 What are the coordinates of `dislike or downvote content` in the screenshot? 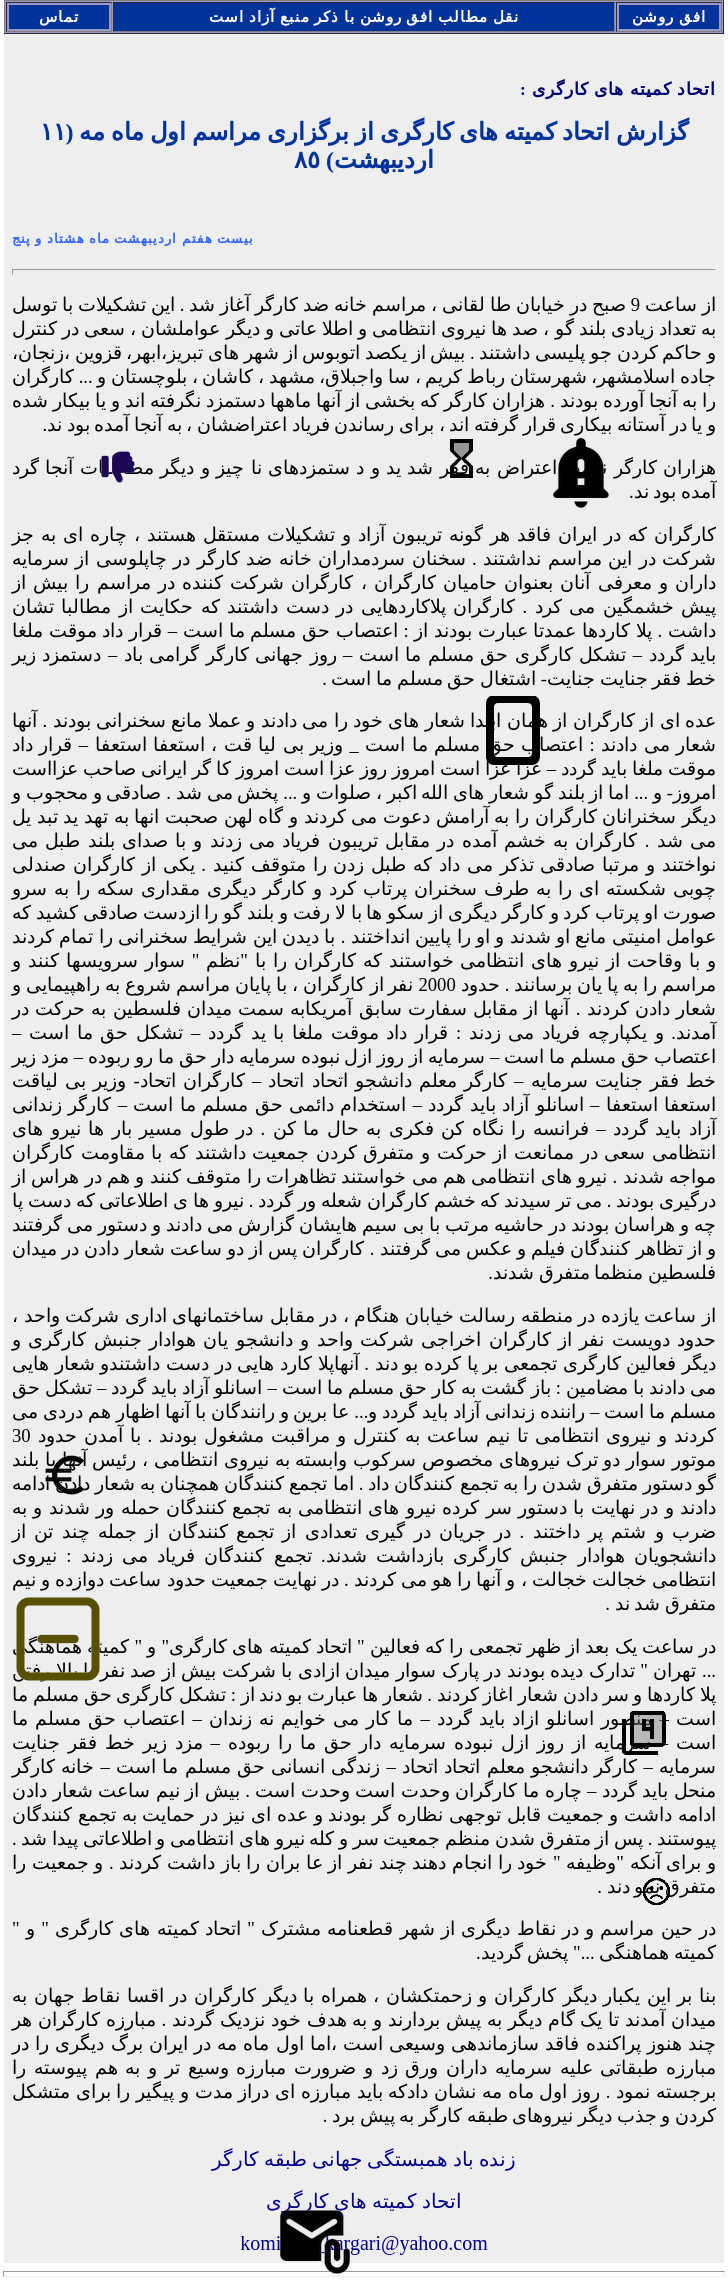 It's located at (118, 466).